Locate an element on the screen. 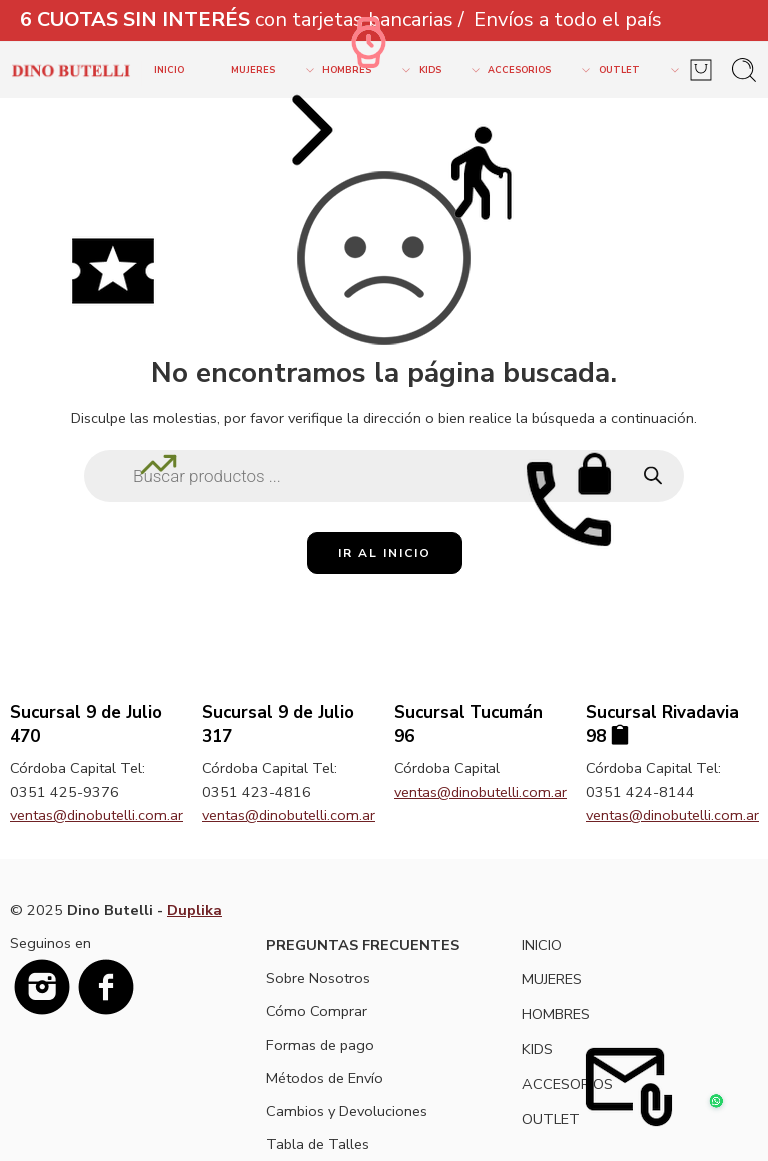  attach a file to an email is located at coordinates (629, 1087).